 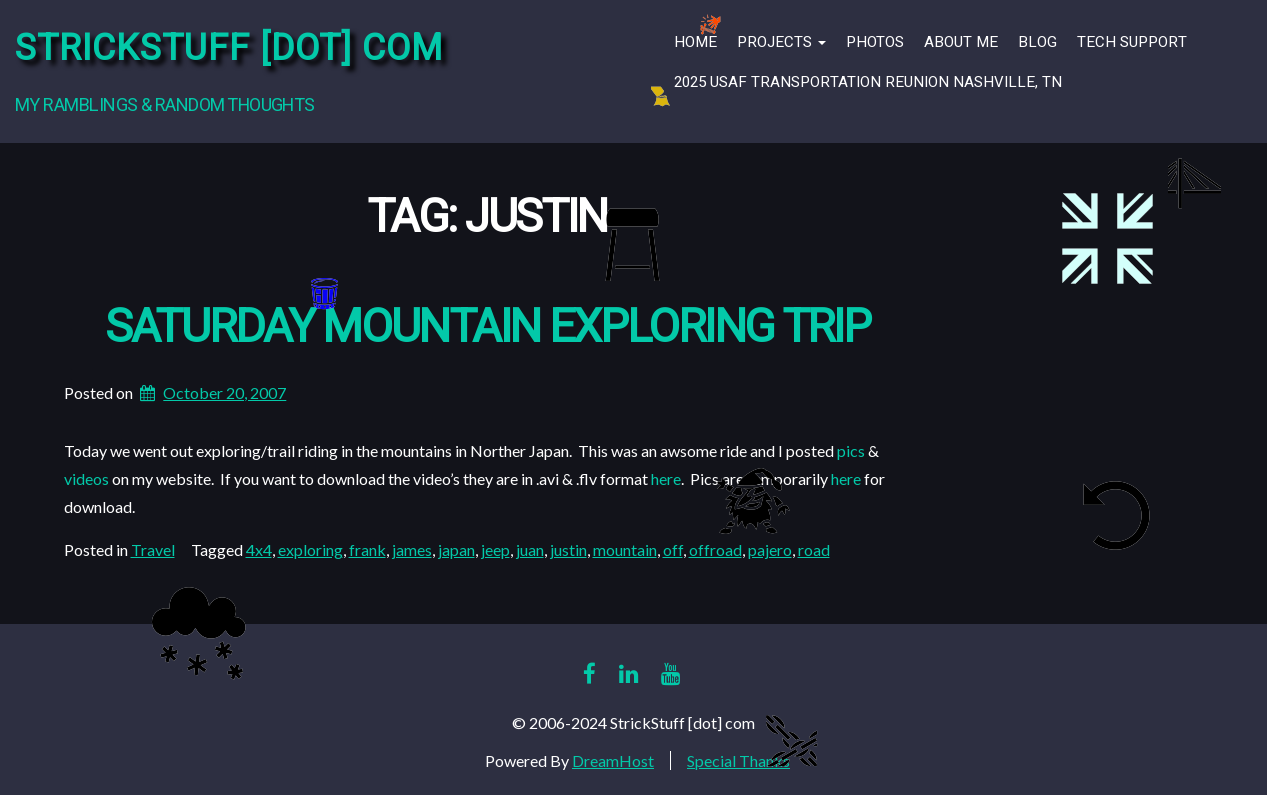 I want to click on logging or deforestation activity indicator, so click(x=660, y=96).